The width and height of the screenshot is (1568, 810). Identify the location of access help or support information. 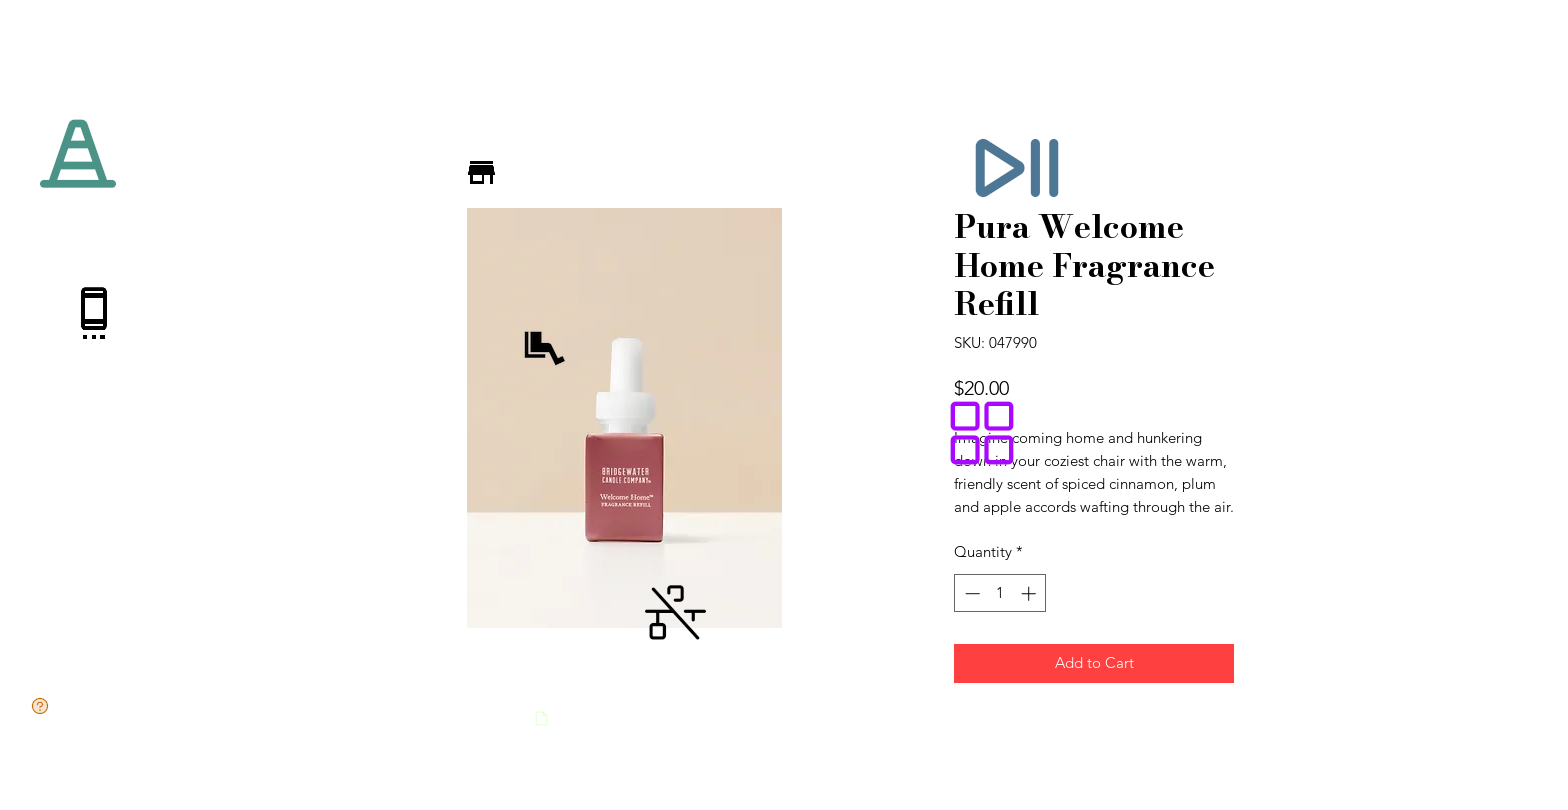
(40, 706).